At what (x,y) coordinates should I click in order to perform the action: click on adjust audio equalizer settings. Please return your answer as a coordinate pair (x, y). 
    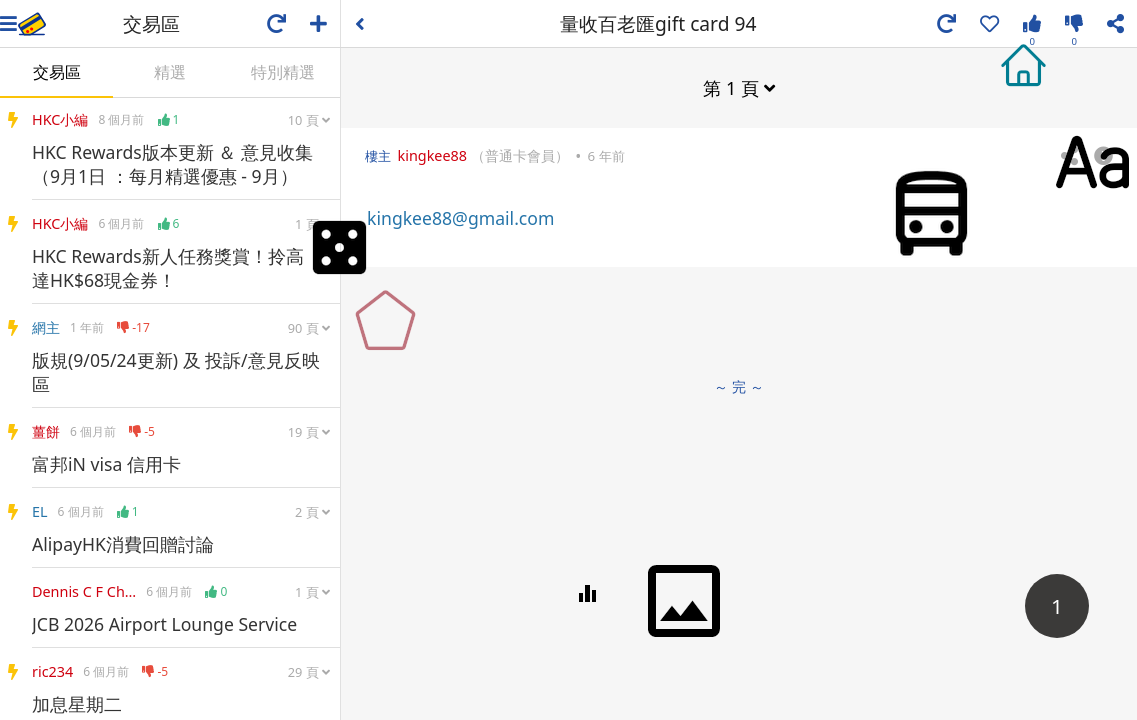
    Looking at the image, I should click on (587, 593).